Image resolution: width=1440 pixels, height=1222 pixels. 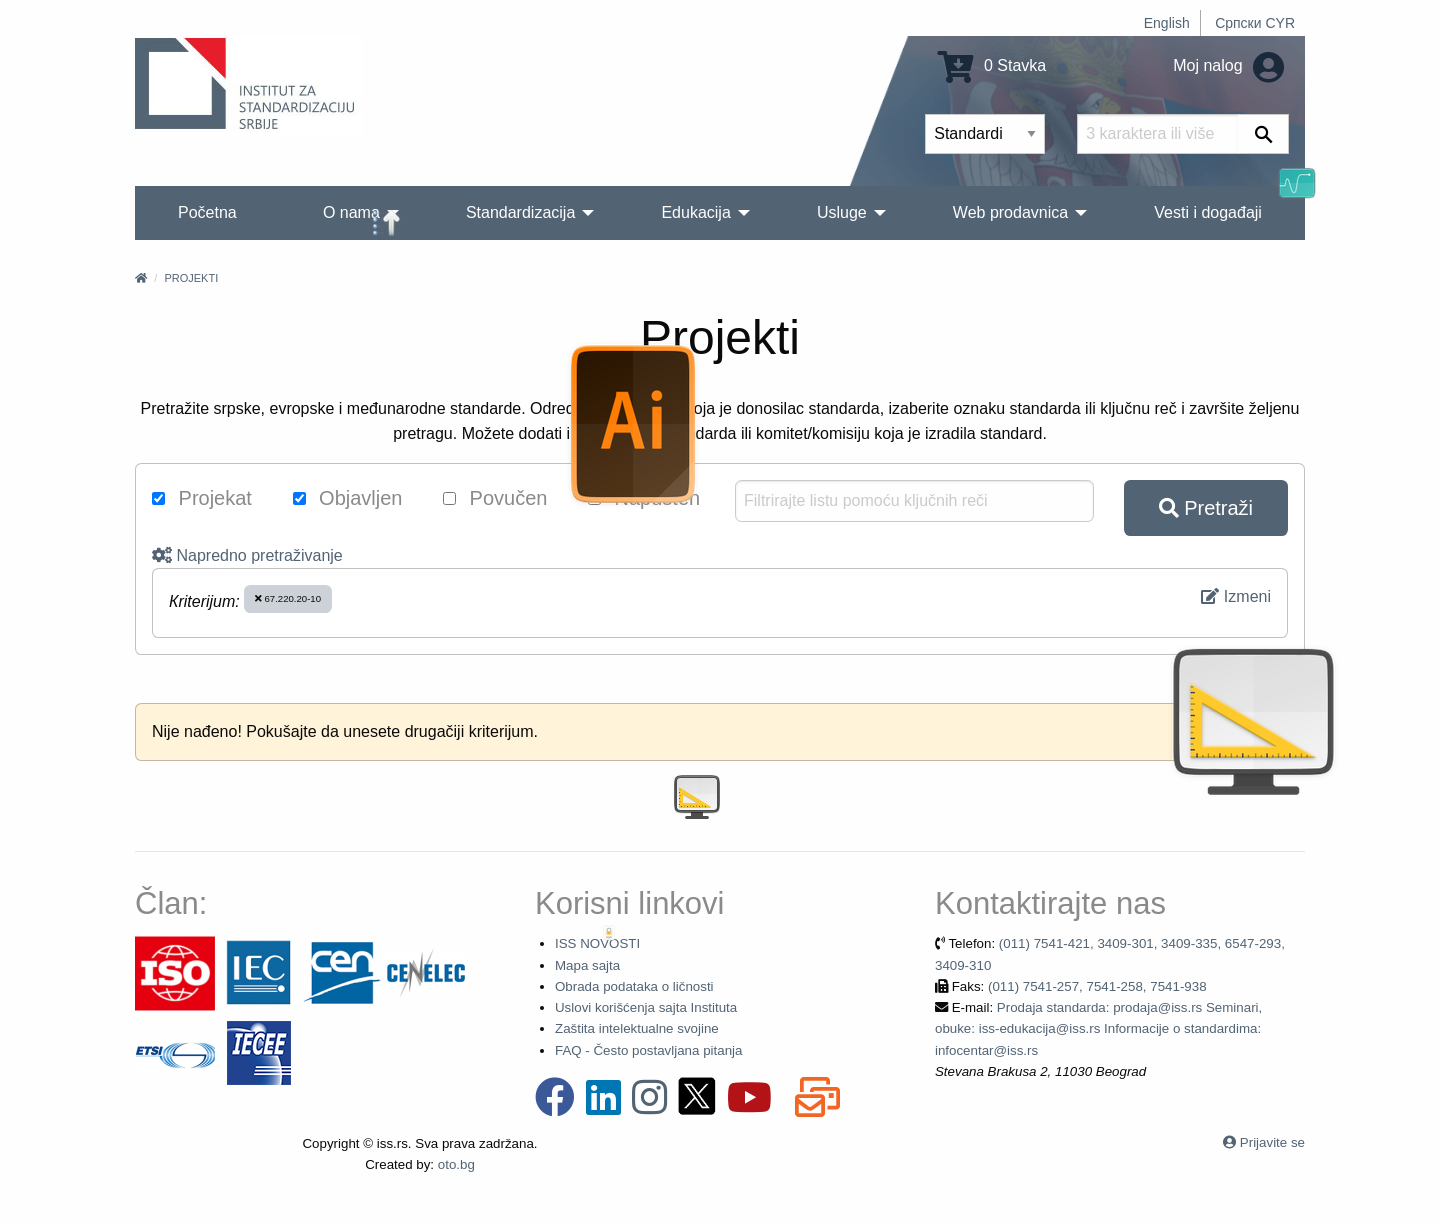 What do you see at coordinates (1253, 720) in the screenshot?
I see `access display settings` at bounding box center [1253, 720].